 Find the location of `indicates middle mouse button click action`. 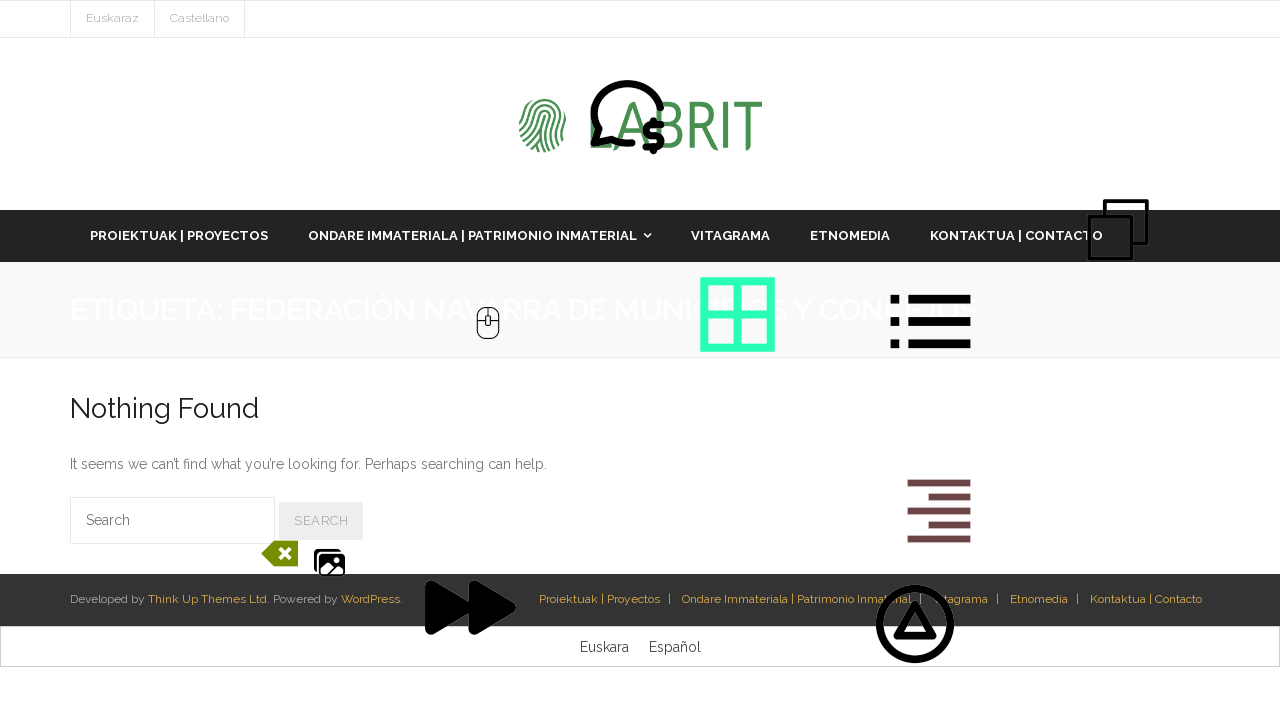

indicates middle mouse button click action is located at coordinates (488, 323).